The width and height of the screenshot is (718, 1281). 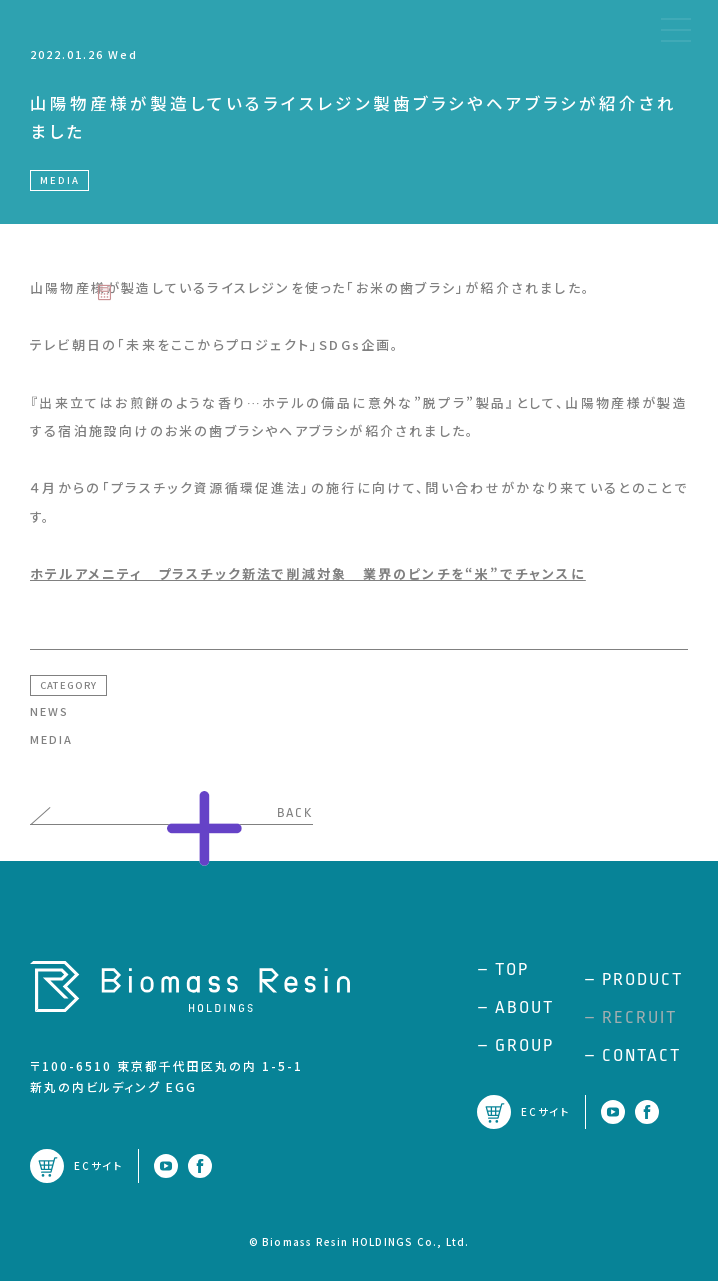 What do you see at coordinates (206, 830) in the screenshot?
I see `add a new item` at bounding box center [206, 830].